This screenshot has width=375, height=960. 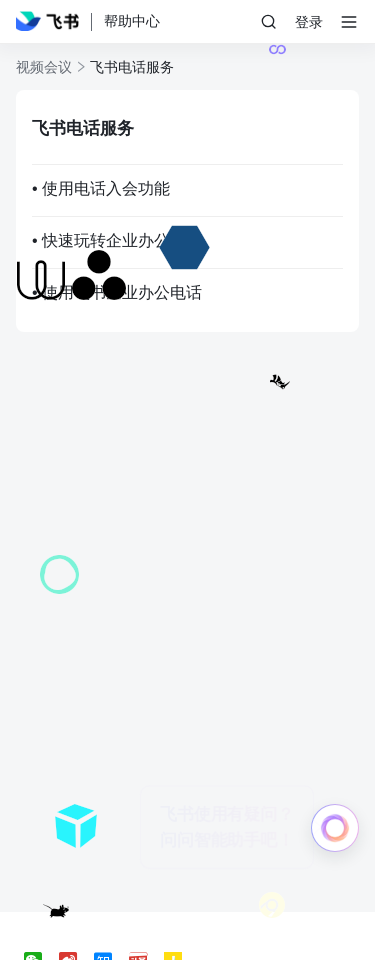 What do you see at coordinates (184, 247) in the screenshot?
I see `generic shape or placeholder icon` at bounding box center [184, 247].